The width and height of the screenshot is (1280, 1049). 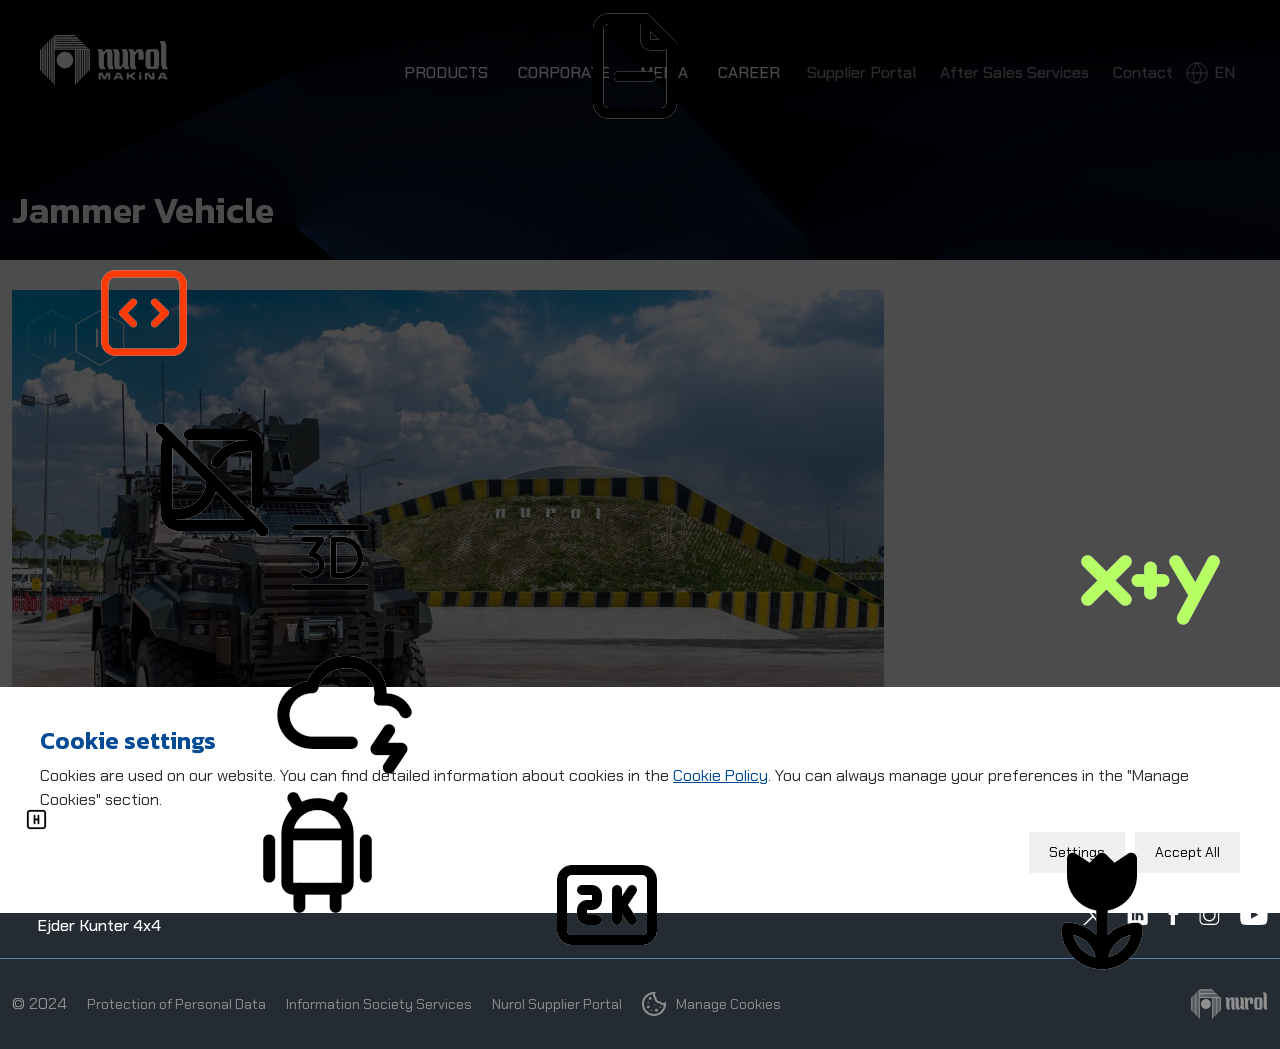 I want to click on enable macro or close-up camera mode, so click(x=1102, y=911).